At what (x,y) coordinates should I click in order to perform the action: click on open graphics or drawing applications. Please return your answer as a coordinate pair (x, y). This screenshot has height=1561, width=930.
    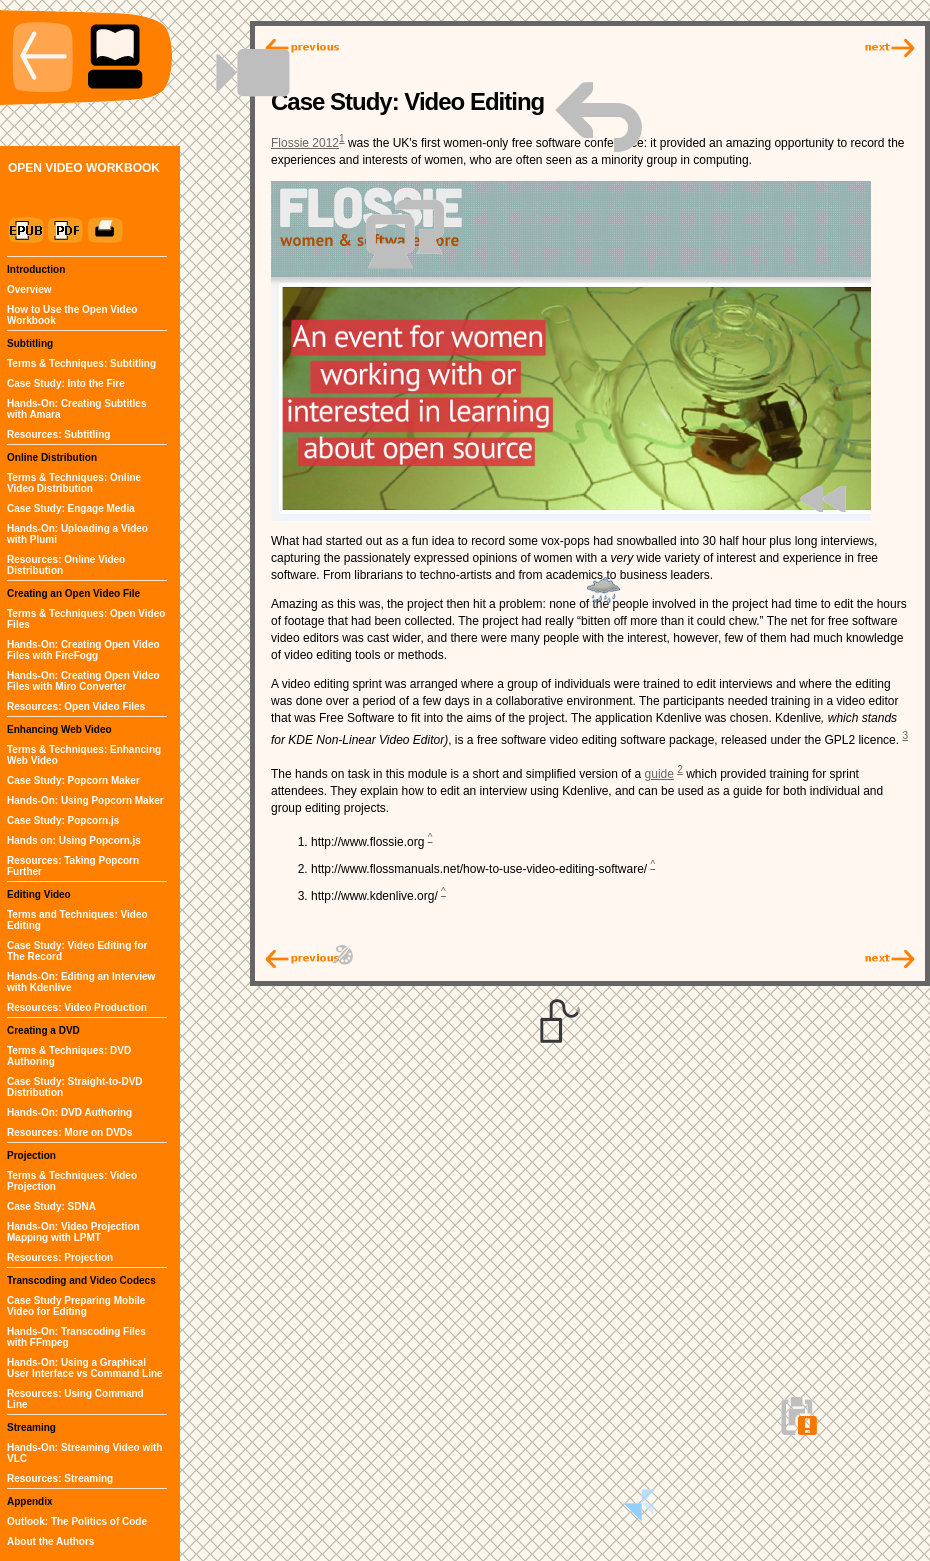
    Looking at the image, I should click on (342, 955).